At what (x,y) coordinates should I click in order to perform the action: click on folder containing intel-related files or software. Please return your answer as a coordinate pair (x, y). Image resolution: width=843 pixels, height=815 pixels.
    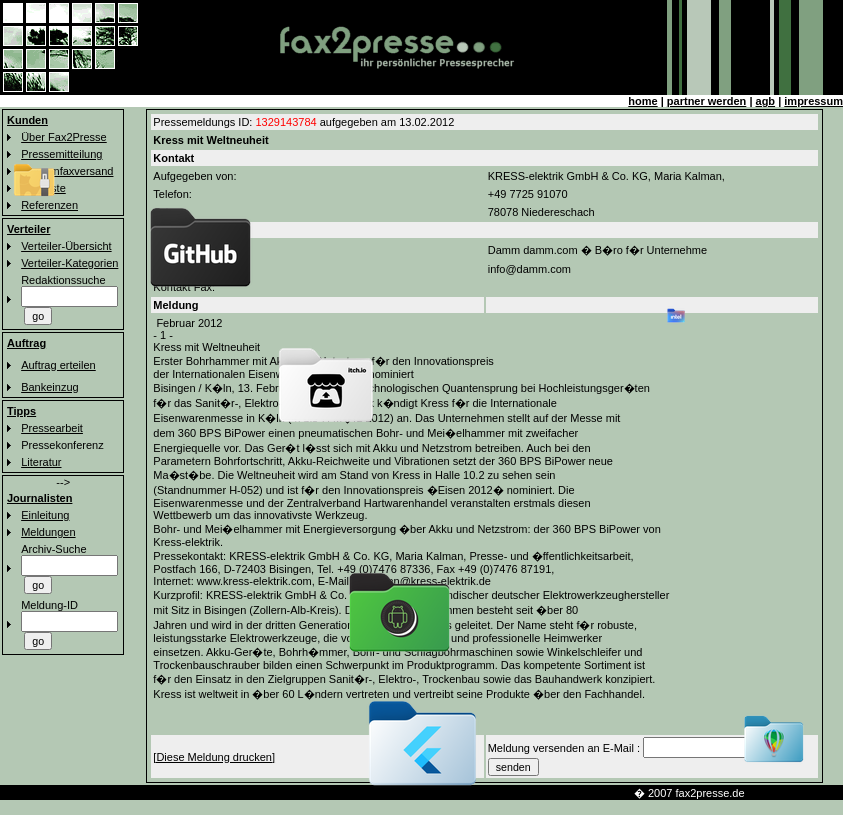
    Looking at the image, I should click on (676, 316).